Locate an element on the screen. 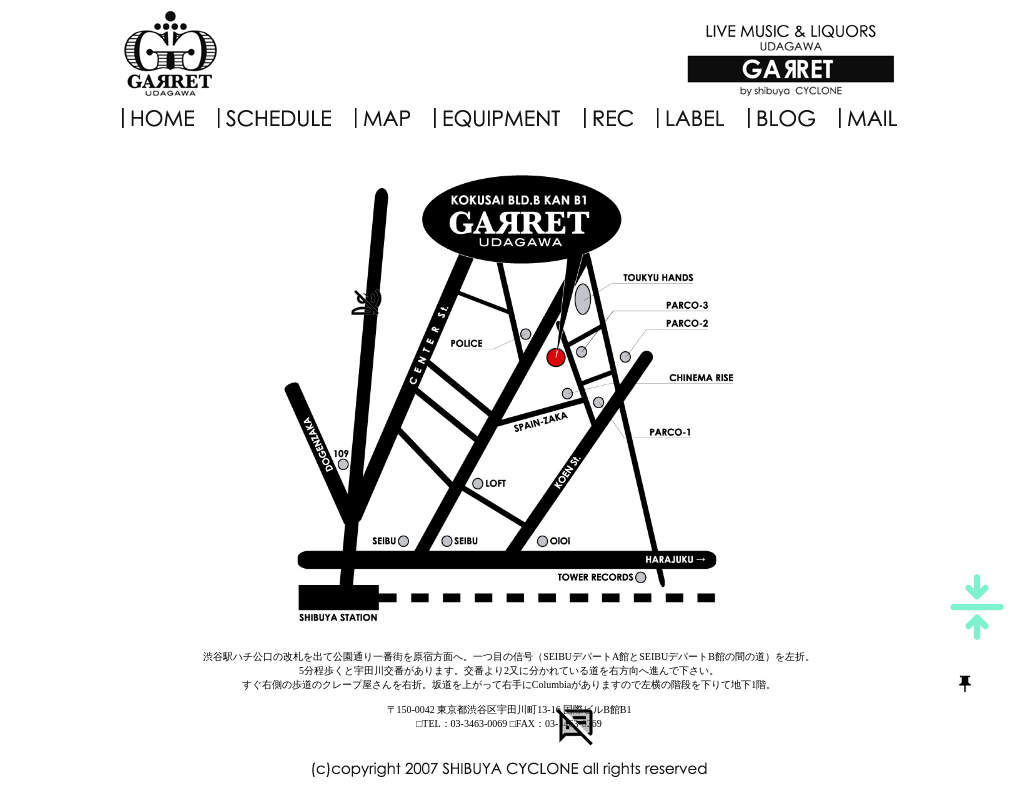 The image size is (1018, 797). collapse content vertically is located at coordinates (977, 607).